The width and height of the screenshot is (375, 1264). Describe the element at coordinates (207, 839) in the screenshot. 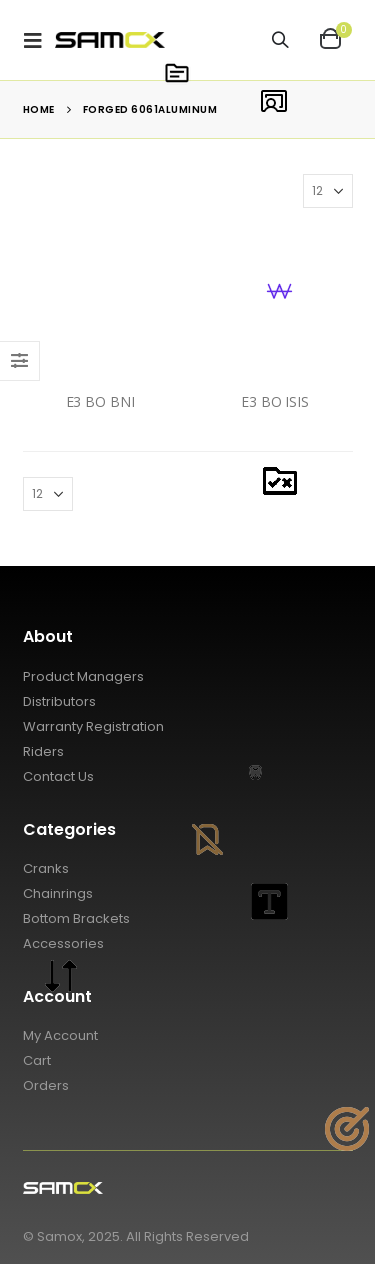

I see `remove item from bookmarks` at that location.